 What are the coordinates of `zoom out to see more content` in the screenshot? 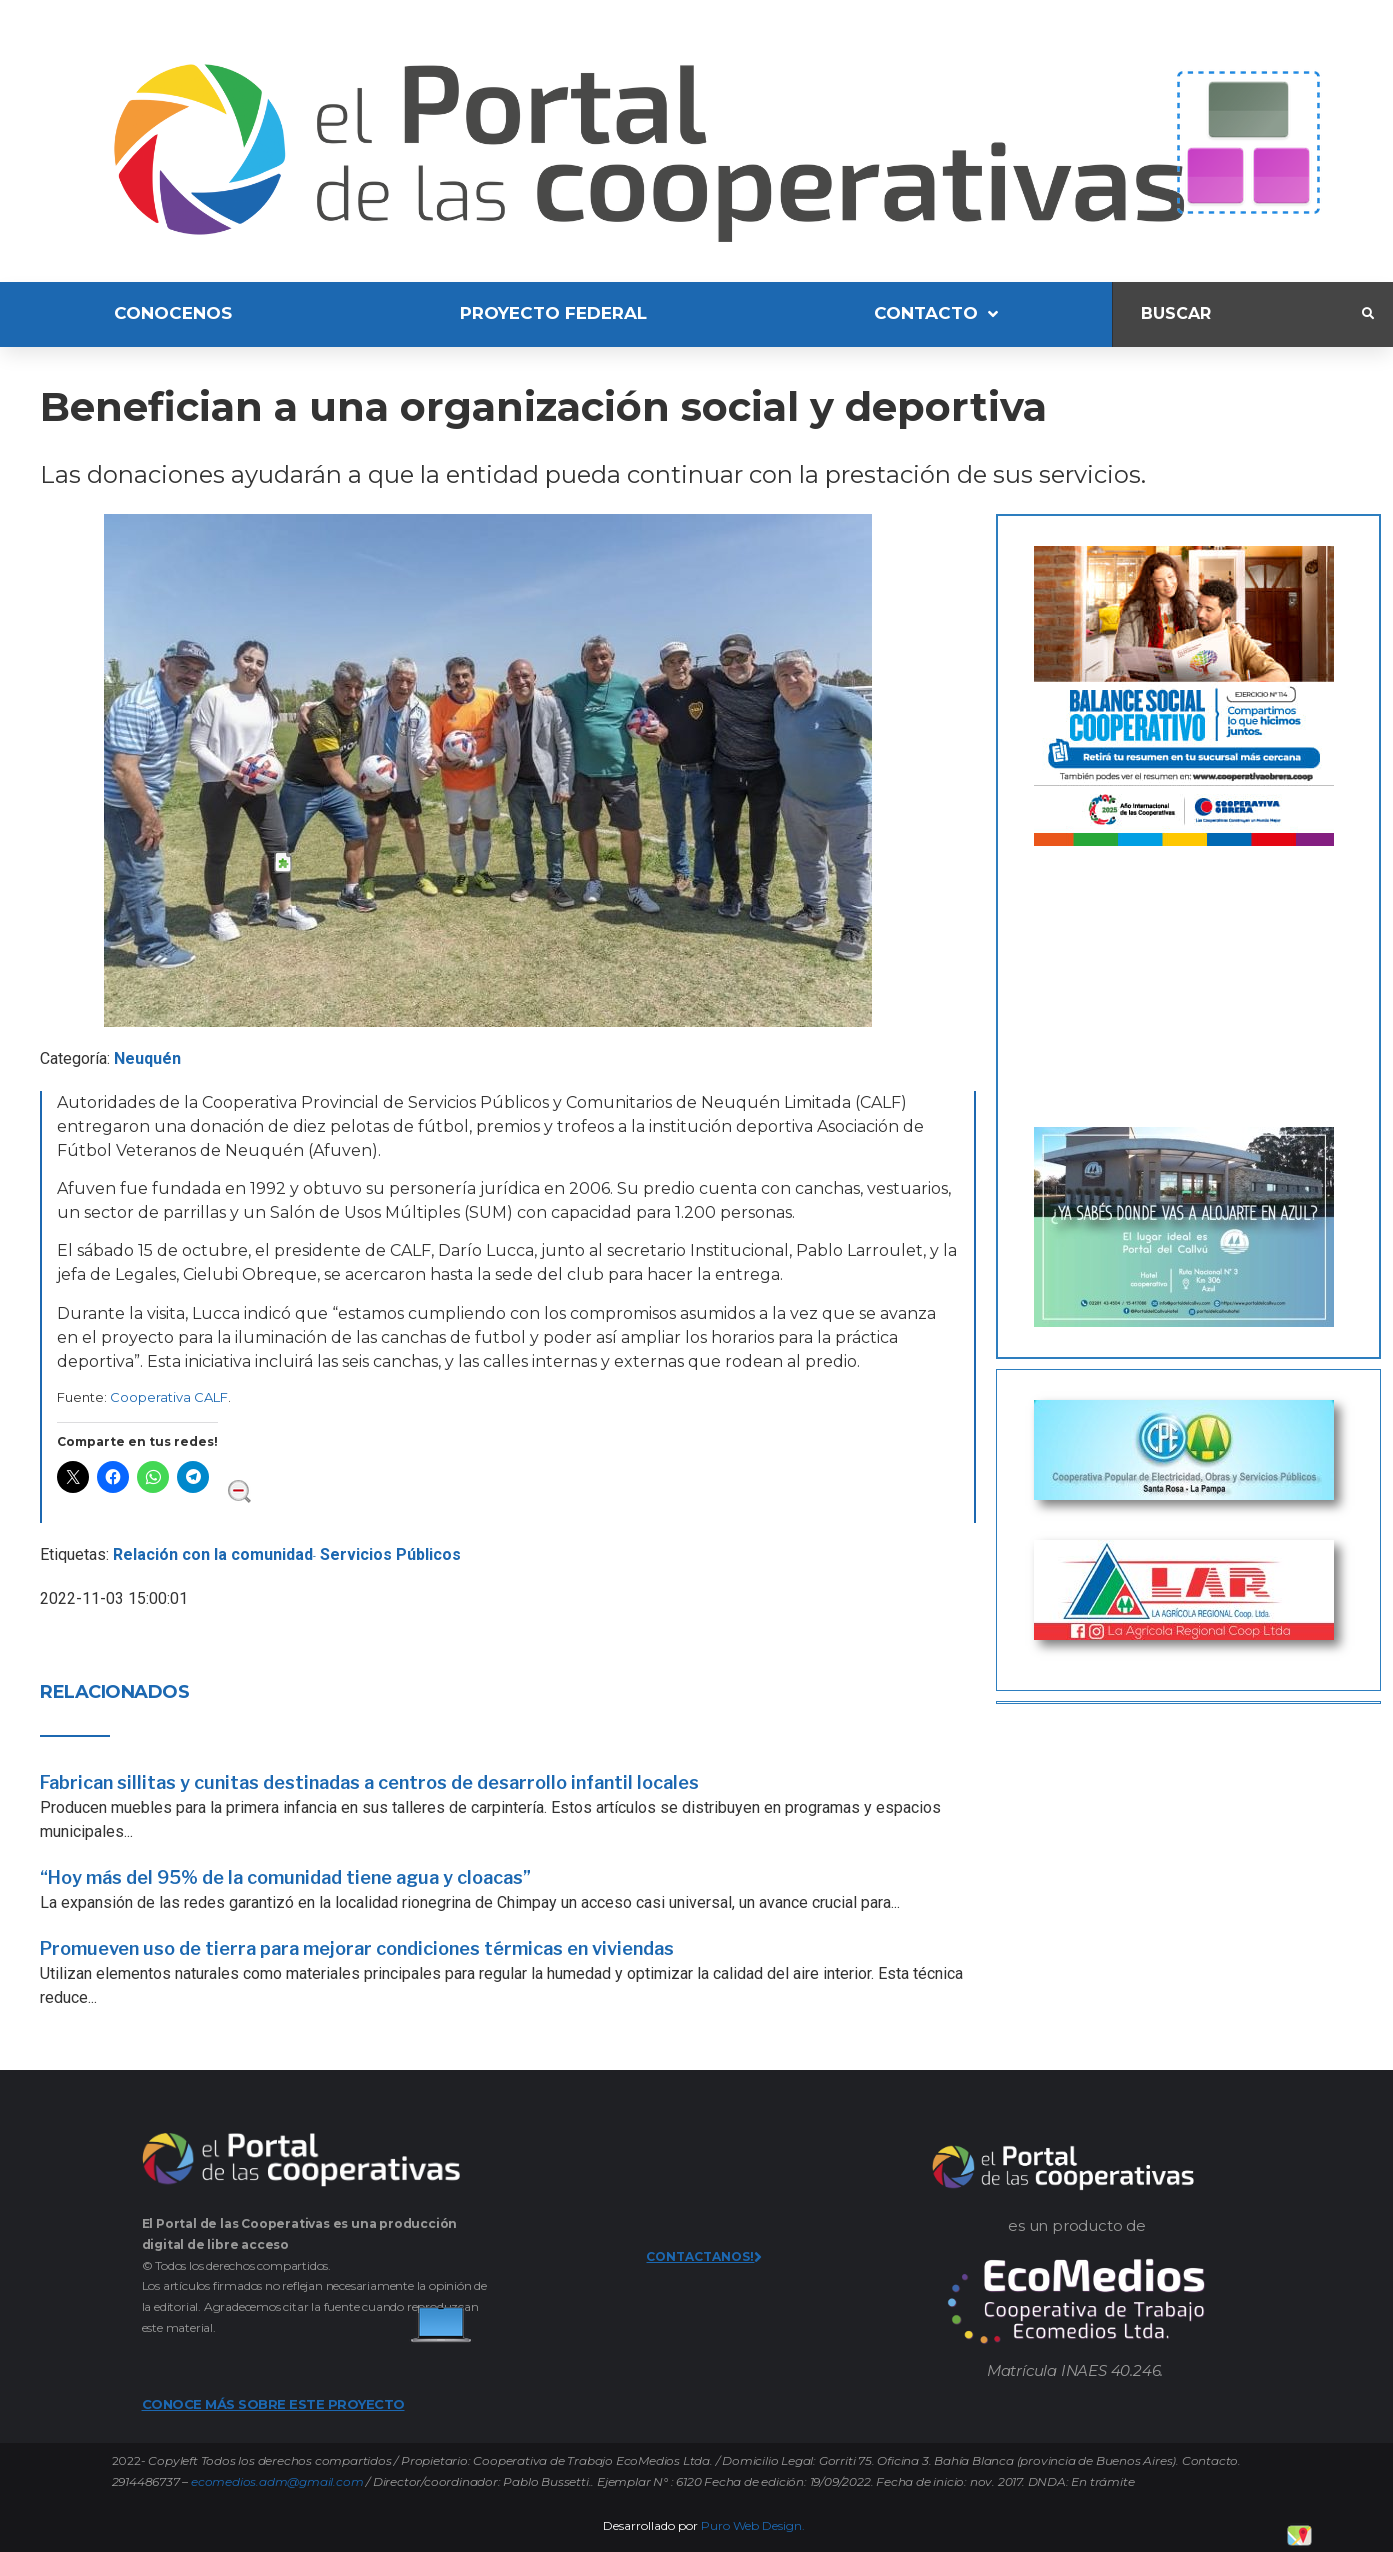 It's located at (239, 1491).